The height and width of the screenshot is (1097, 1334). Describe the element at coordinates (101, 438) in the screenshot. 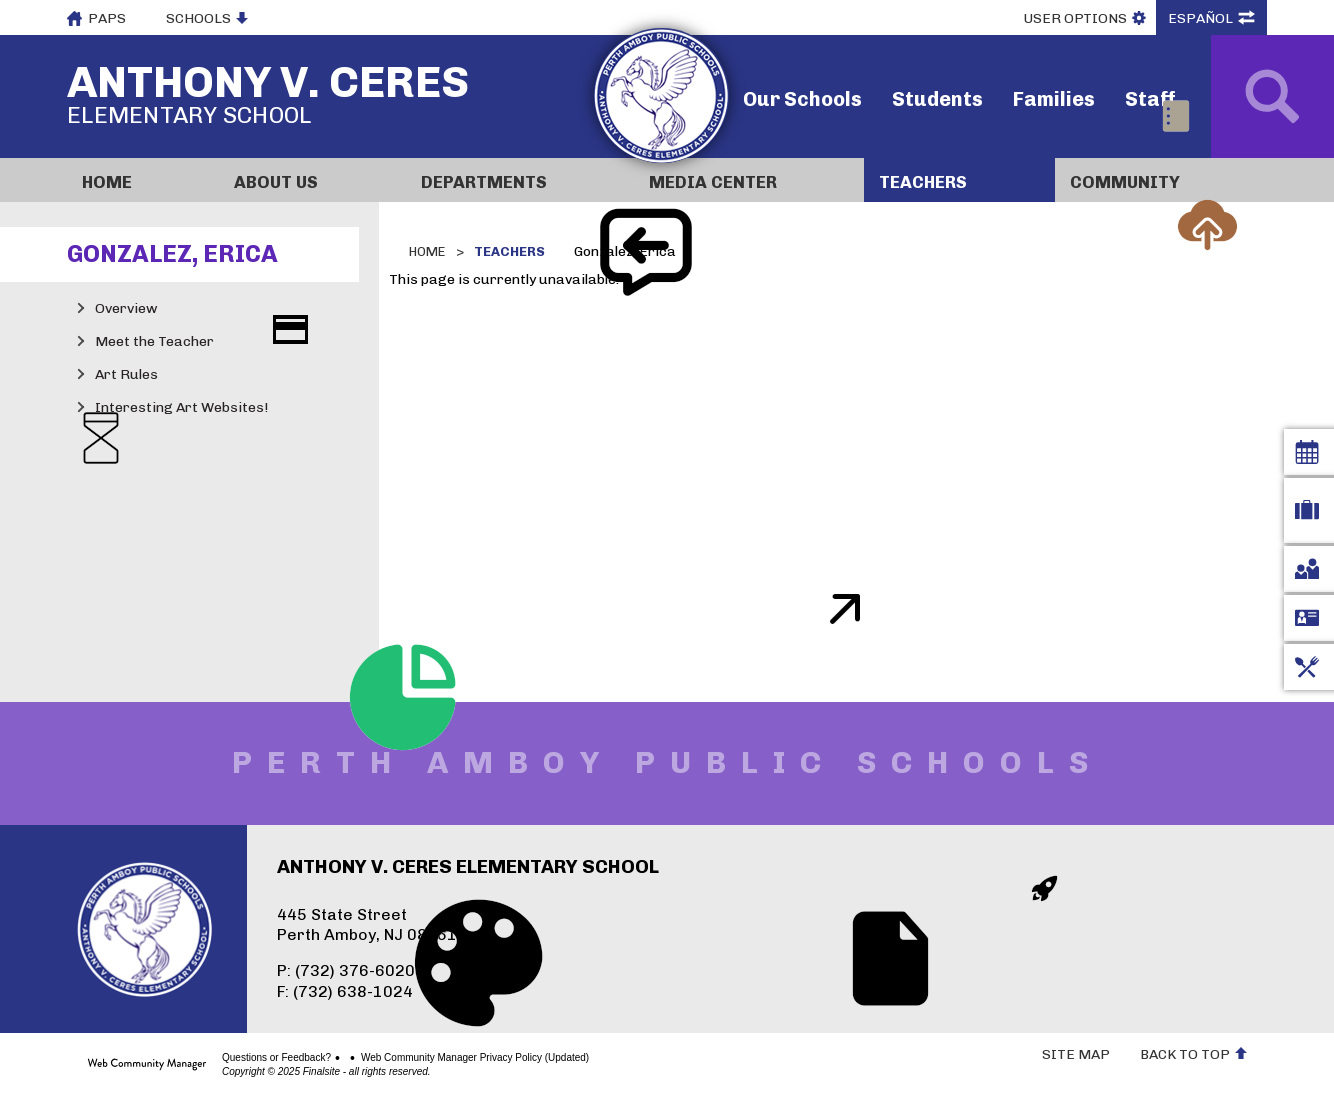

I see `indicates a timer or countdown just started` at that location.